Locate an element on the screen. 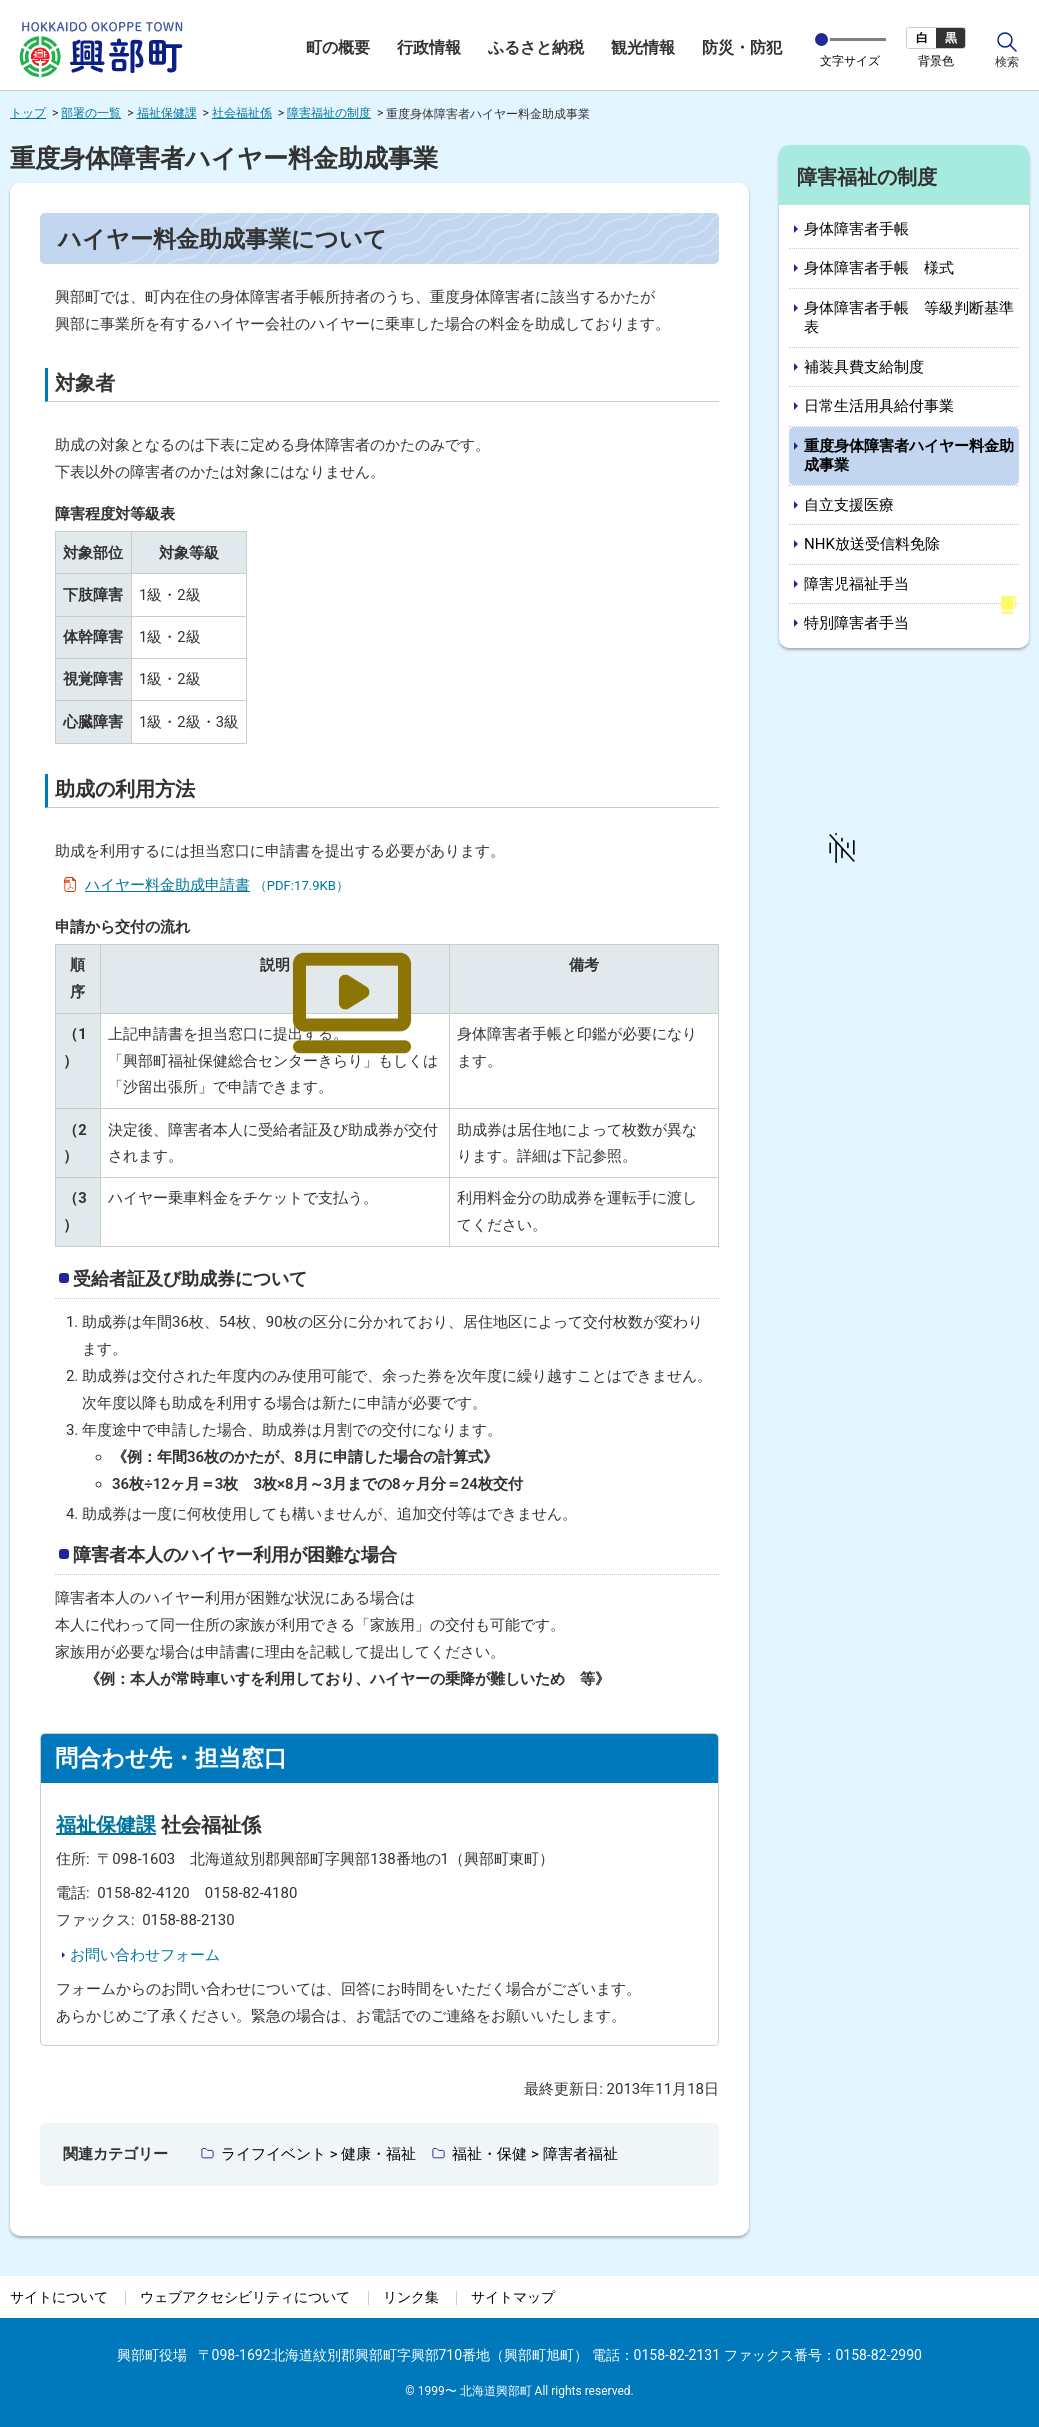 Image resolution: width=1039 pixels, height=2427 pixels. towel or linen amenity indicator is located at coordinates (1008, 605).